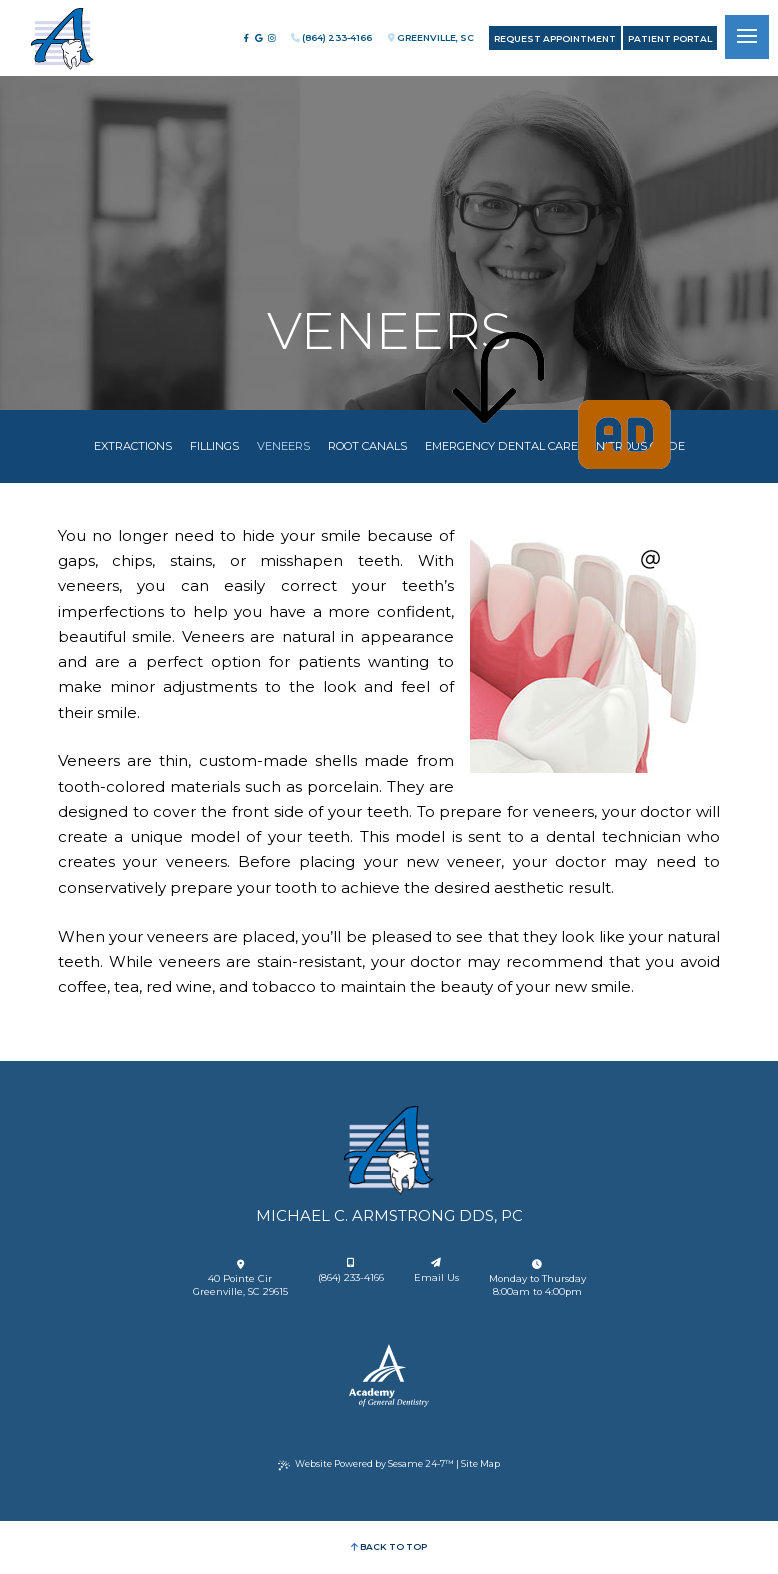 This screenshot has width=778, height=1574. I want to click on enable audio description for accessibility, so click(624, 434).